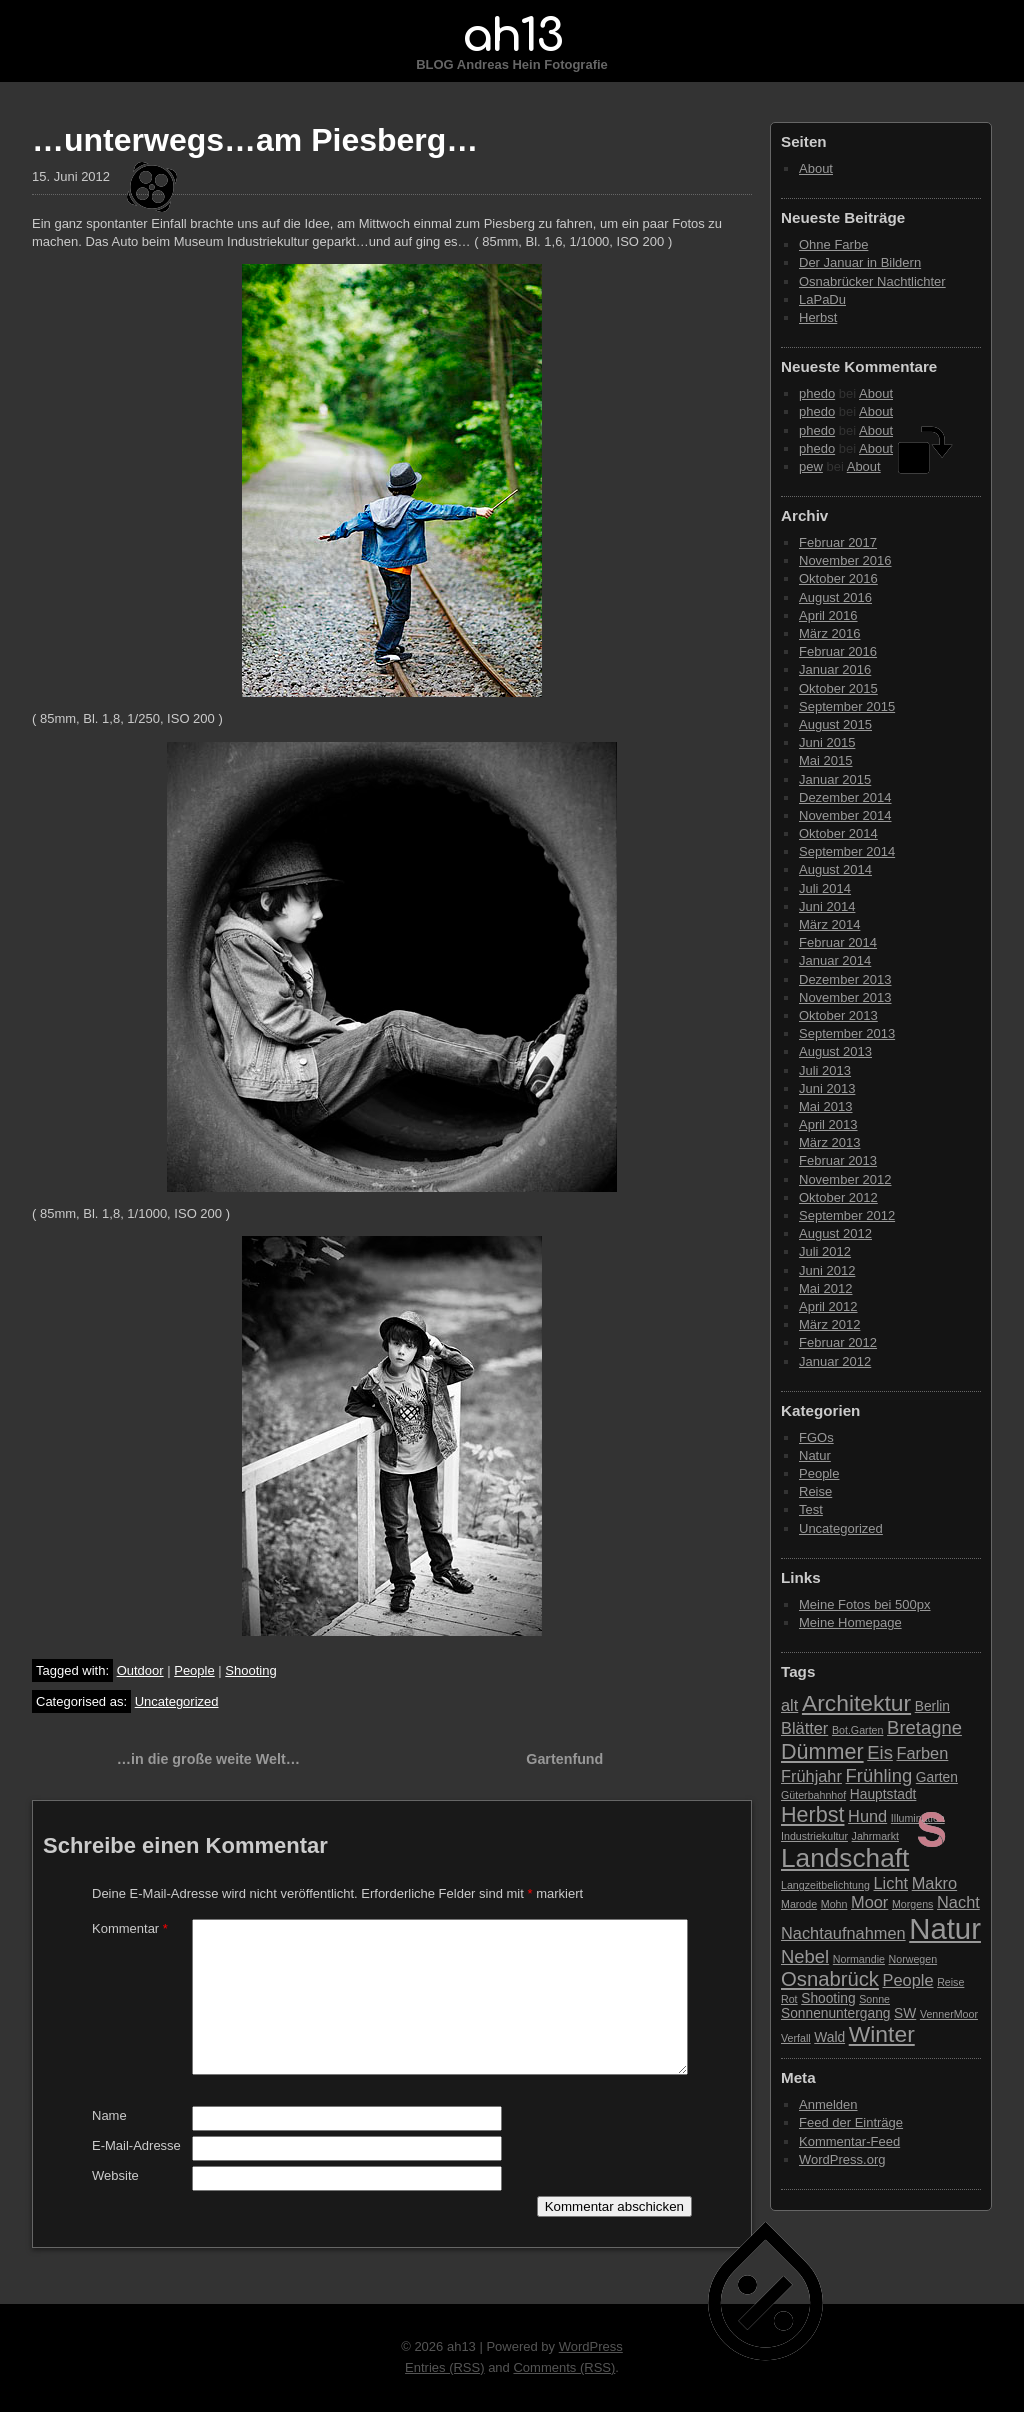 Image resolution: width=1024 pixels, height=2412 pixels. What do you see at coordinates (924, 450) in the screenshot?
I see `rotate element clockwise` at bounding box center [924, 450].